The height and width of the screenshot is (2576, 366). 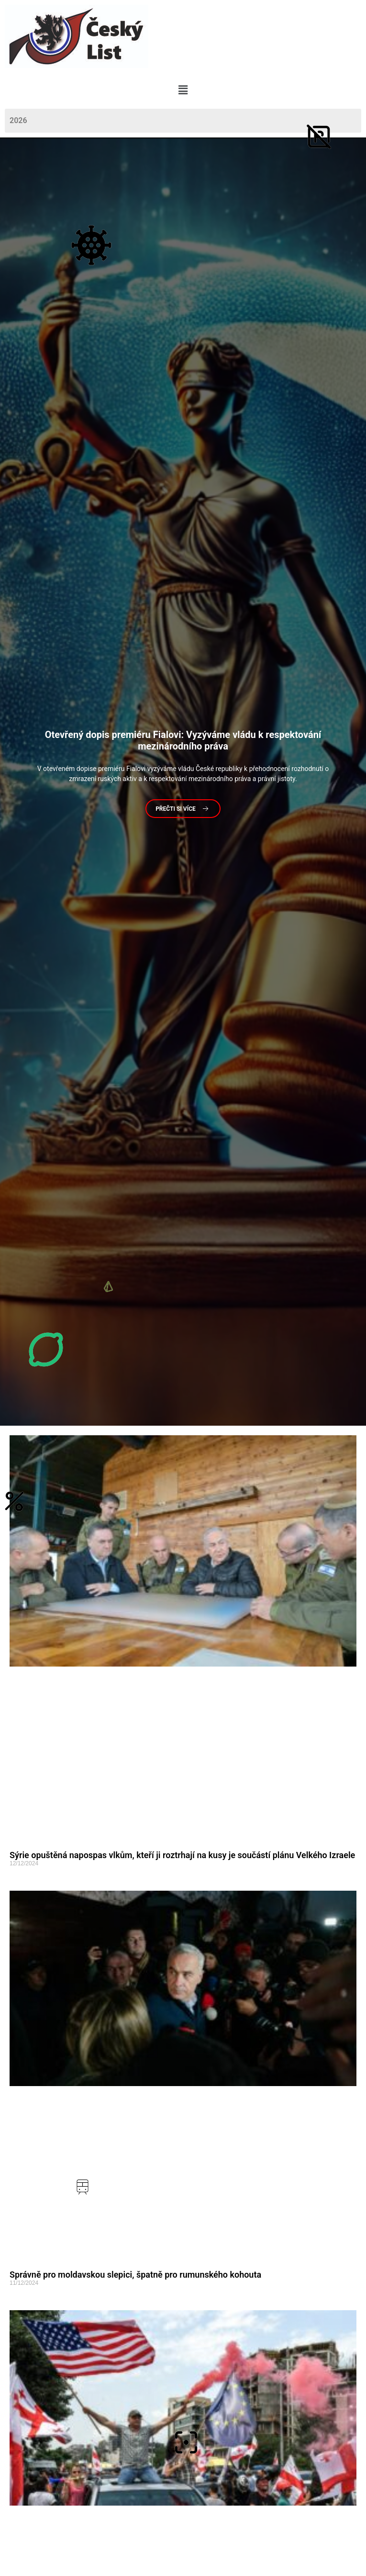 What do you see at coordinates (91, 245) in the screenshot?
I see `view covid-19 health information` at bounding box center [91, 245].